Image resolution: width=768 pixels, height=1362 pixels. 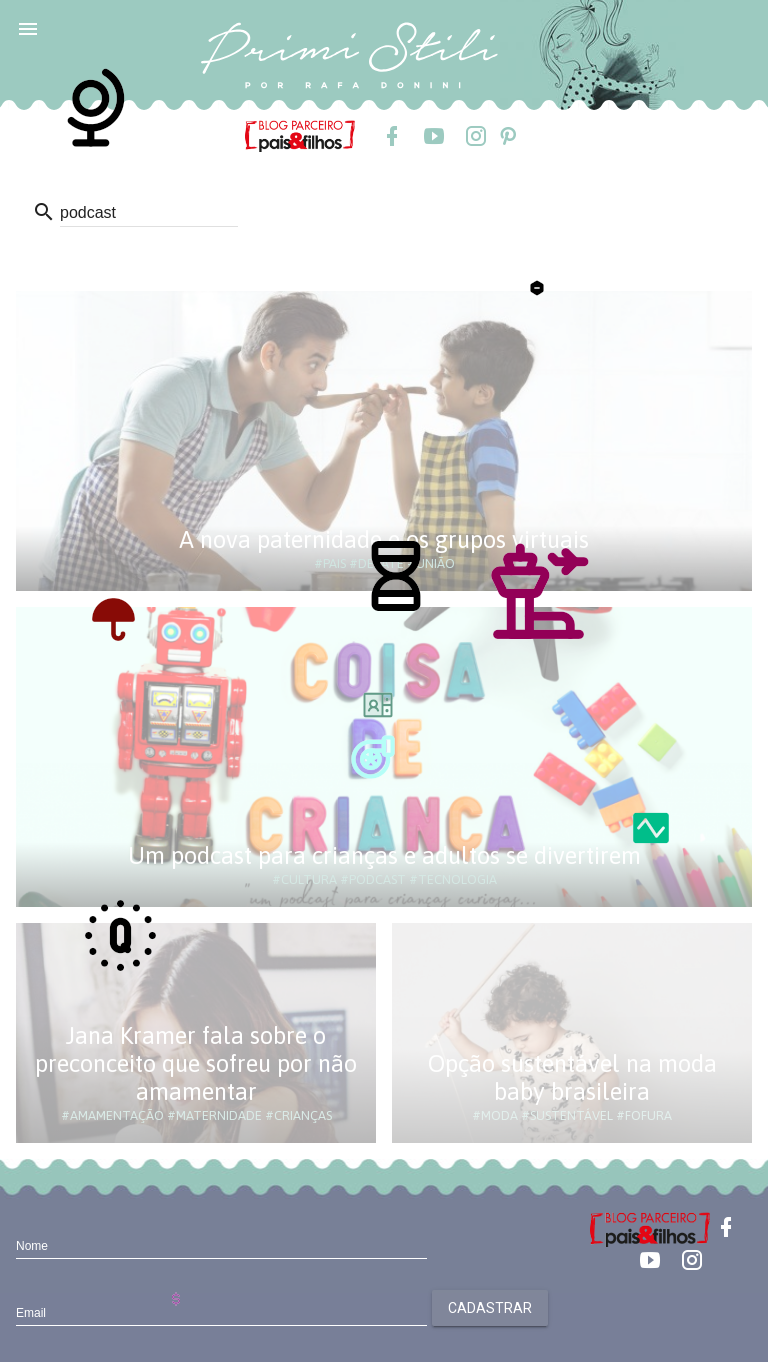 What do you see at coordinates (651, 828) in the screenshot?
I see `toggle triangle waveform in audio settings` at bounding box center [651, 828].